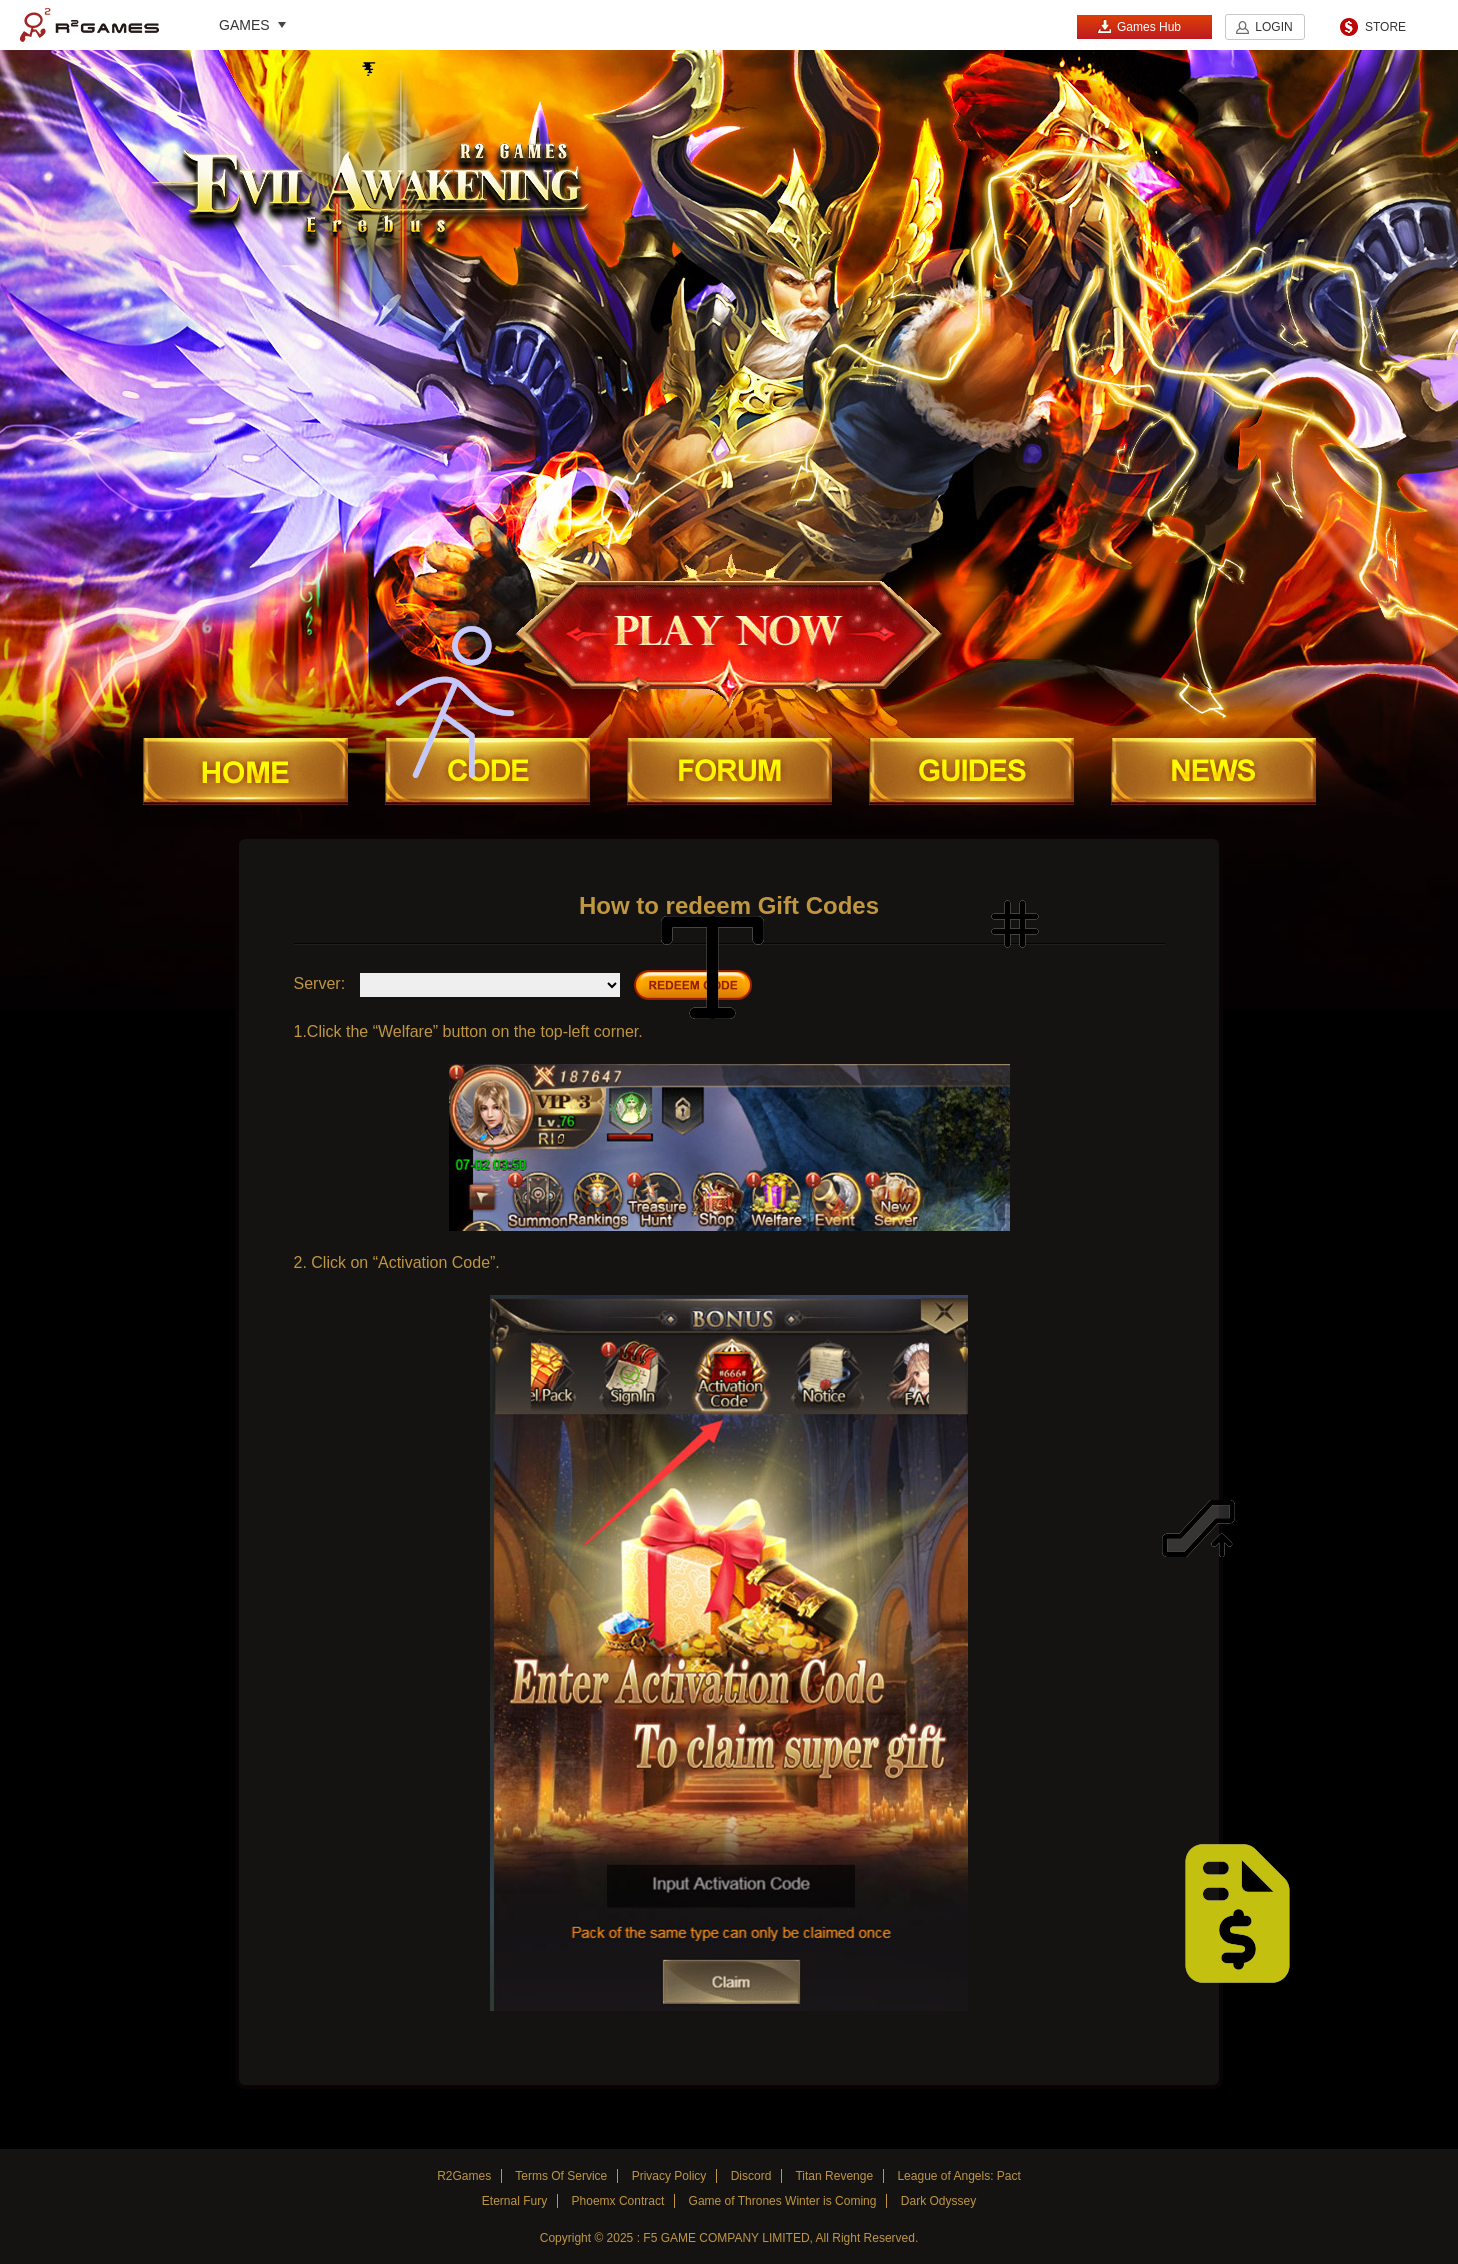  Describe the element at coordinates (712, 967) in the screenshot. I see `access text formatting options` at that location.